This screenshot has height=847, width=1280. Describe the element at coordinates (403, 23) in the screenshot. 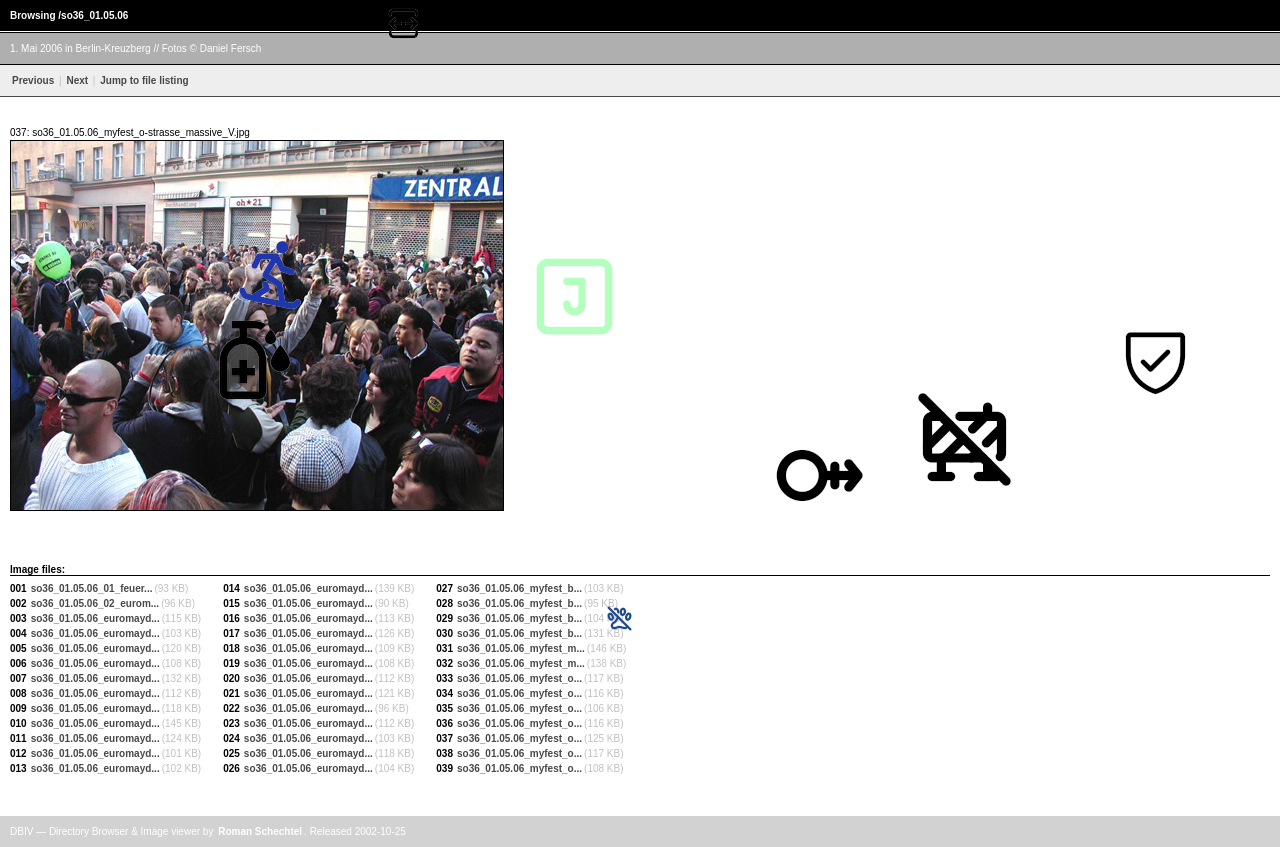

I see `expand to wide viewport mode` at that location.